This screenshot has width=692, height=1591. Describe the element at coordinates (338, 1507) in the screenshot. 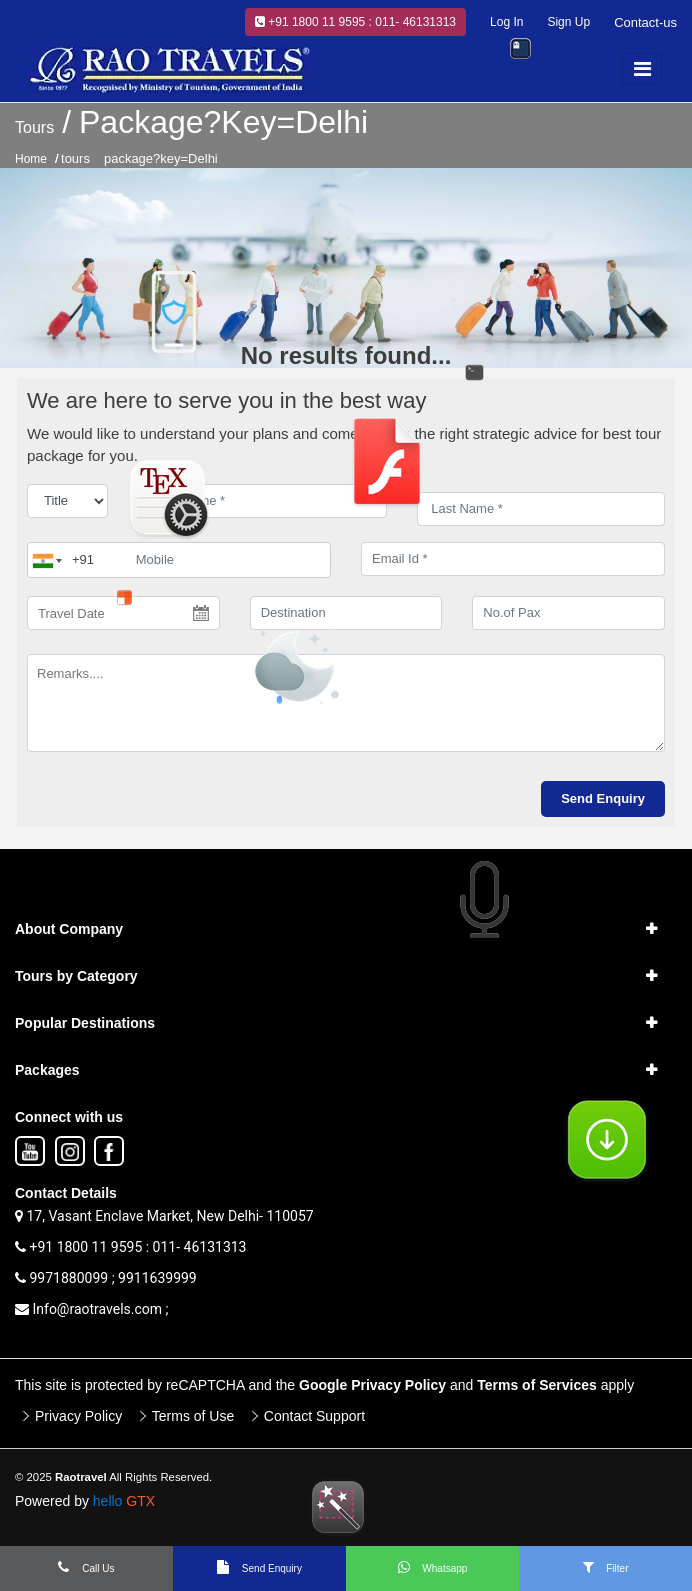

I see `open normcap screen capture tool` at that location.